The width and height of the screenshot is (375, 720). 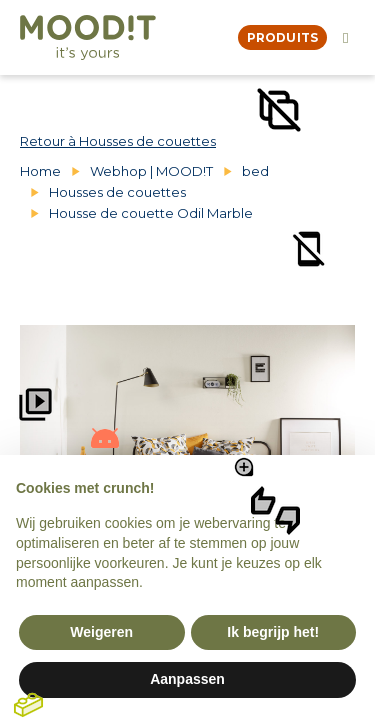 What do you see at coordinates (309, 249) in the screenshot?
I see `mobile device is disabled or unavailable` at bounding box center [309, 249].